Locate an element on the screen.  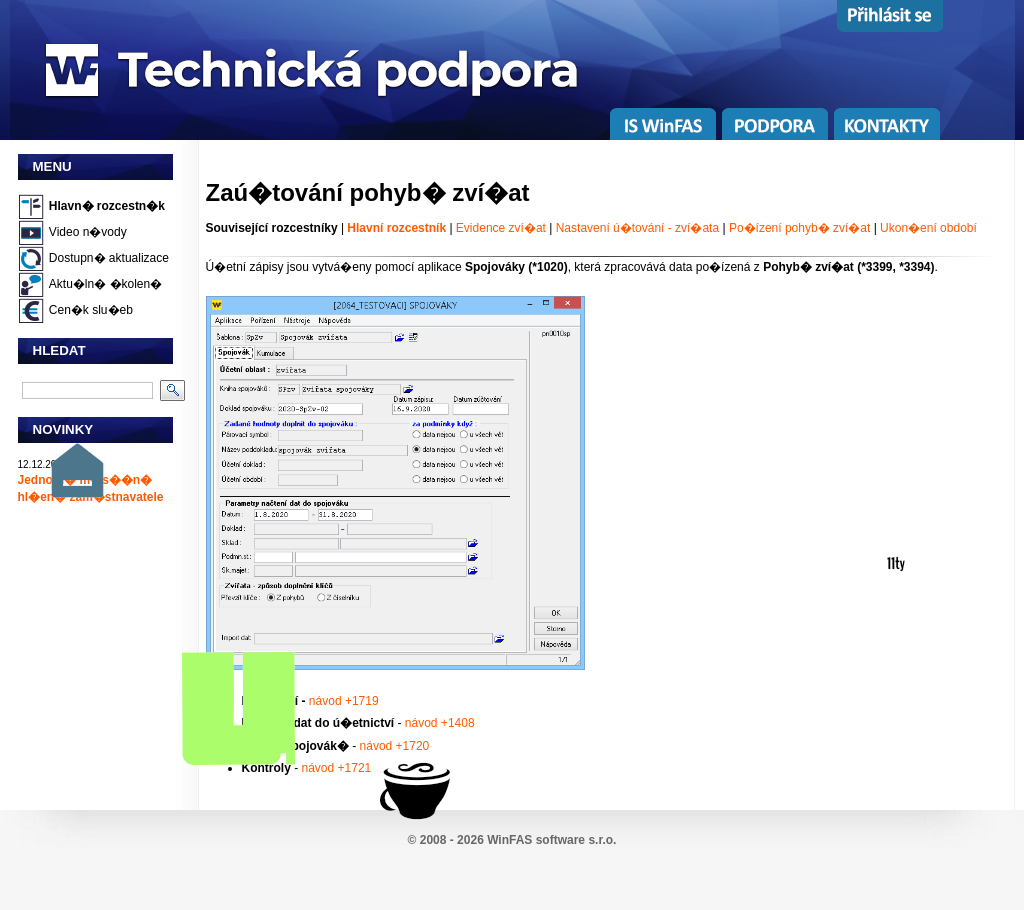
uv python package manager logo is located at coordinates (238, 708).